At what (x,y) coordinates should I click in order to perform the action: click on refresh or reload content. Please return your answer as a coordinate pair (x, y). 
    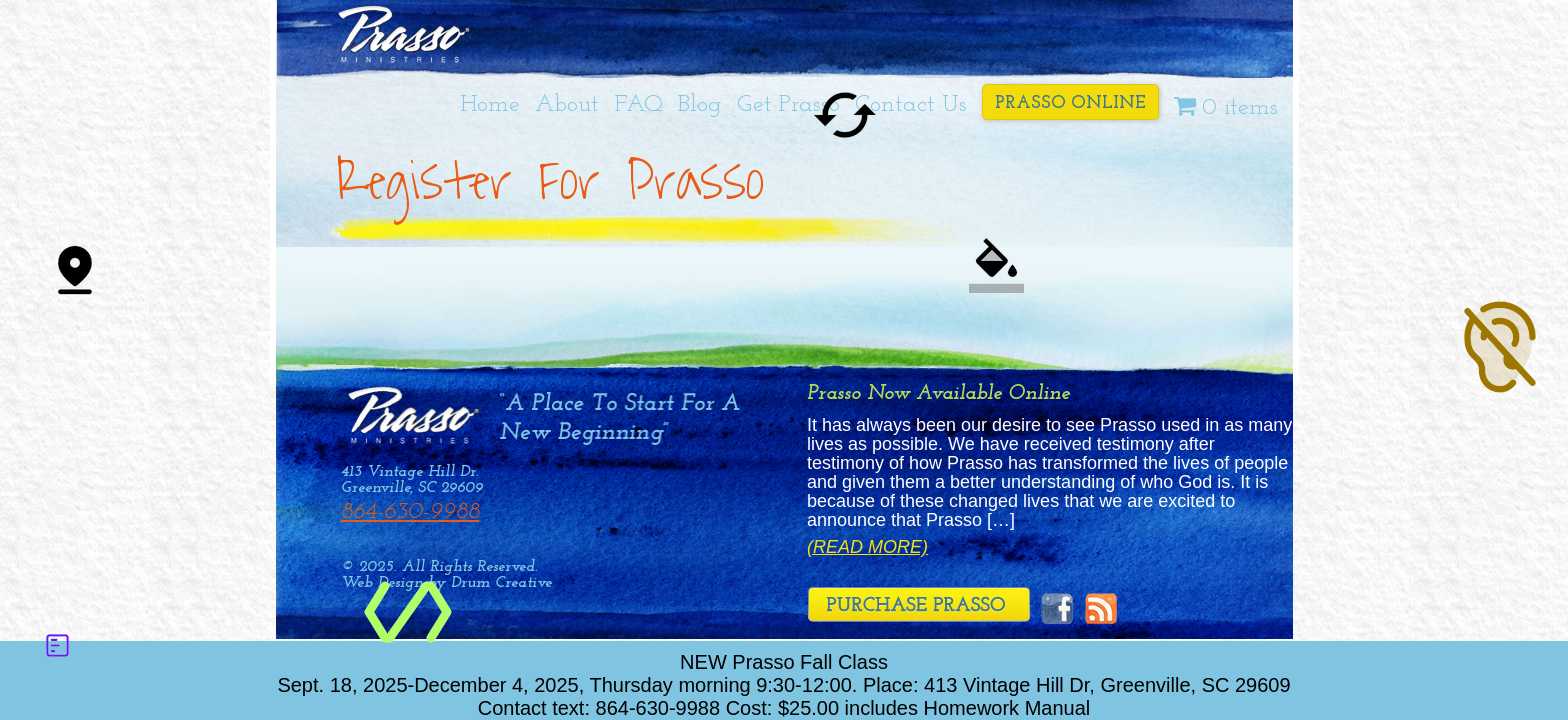
    Looking at the image, I should click on (845, 115).